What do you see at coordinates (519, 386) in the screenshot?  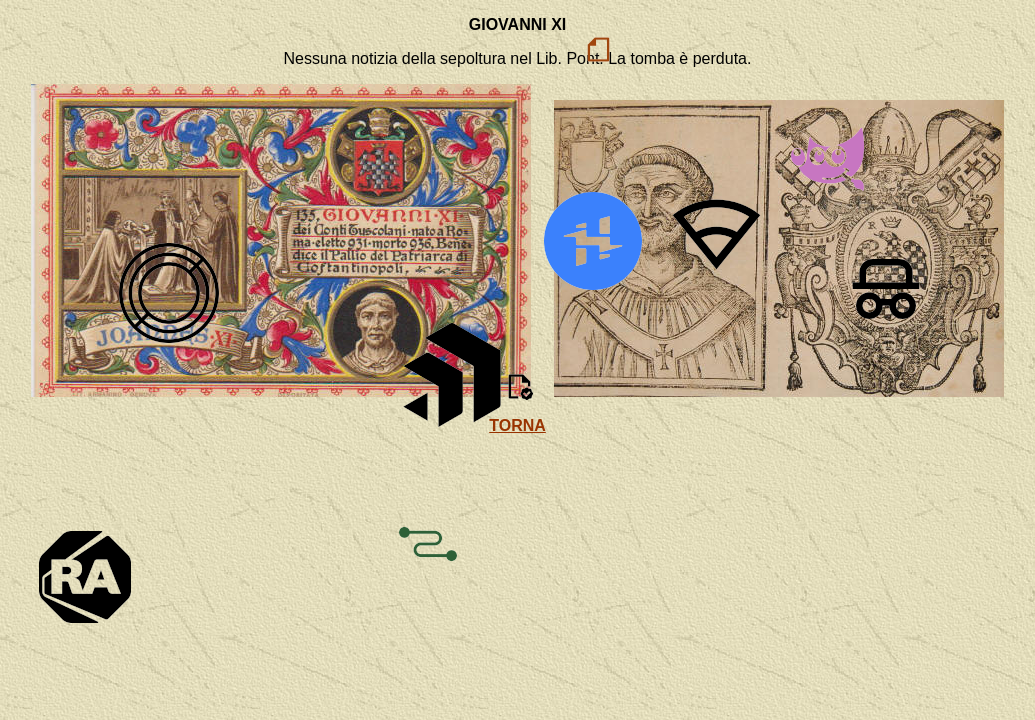 I see `view verified contract document` at bounding box center [519, 386].